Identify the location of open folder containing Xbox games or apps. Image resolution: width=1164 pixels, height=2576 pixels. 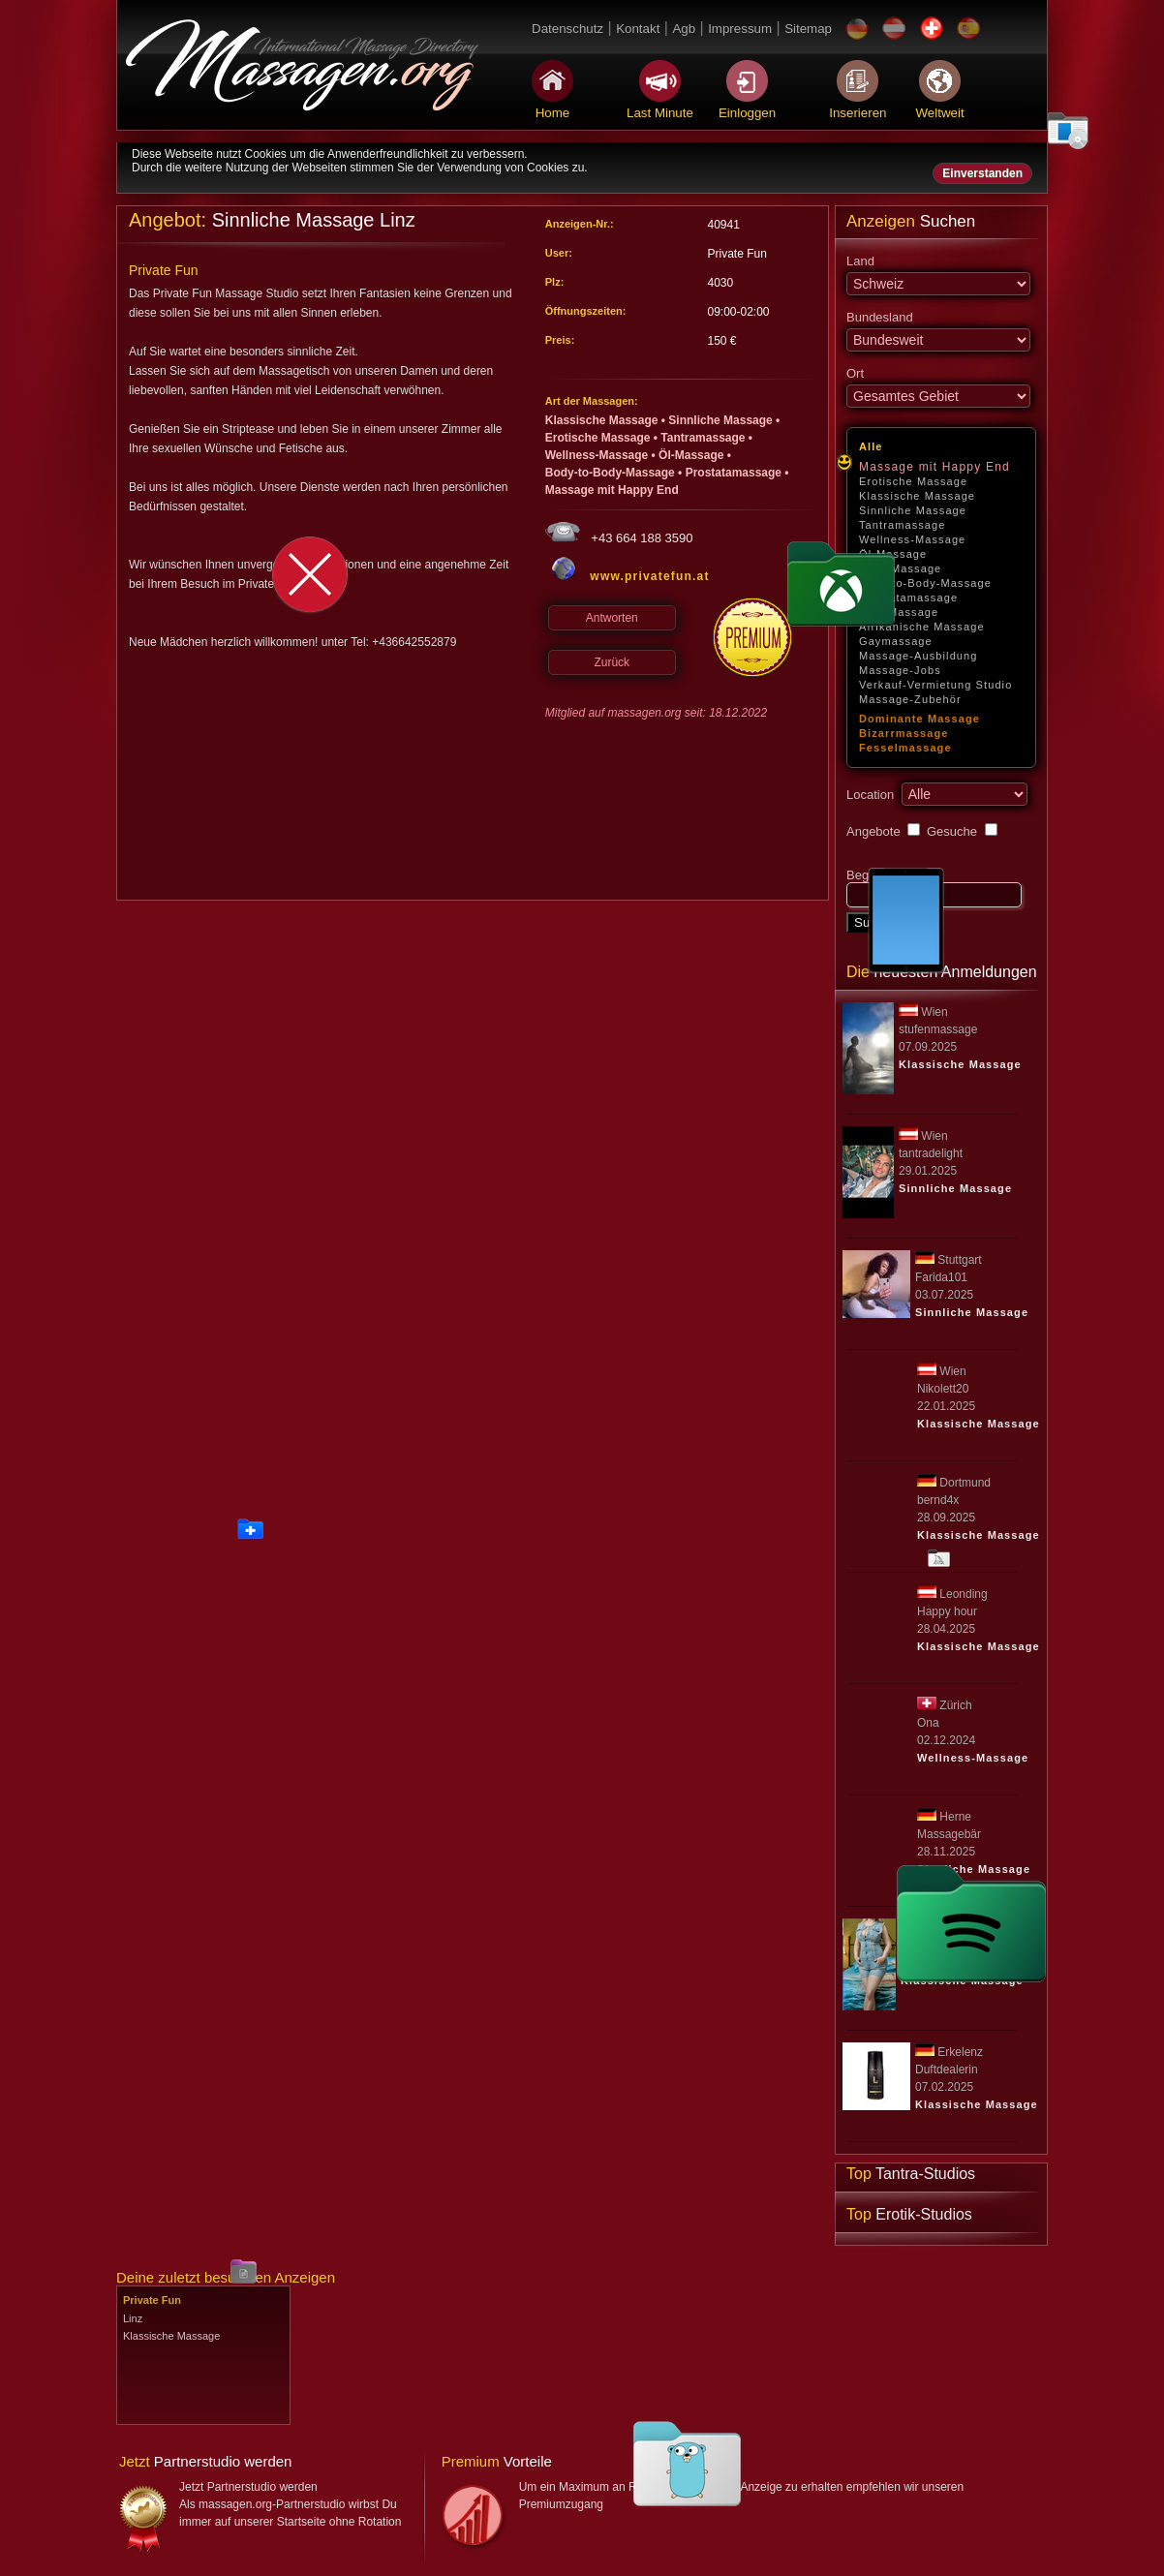
(841, 587).